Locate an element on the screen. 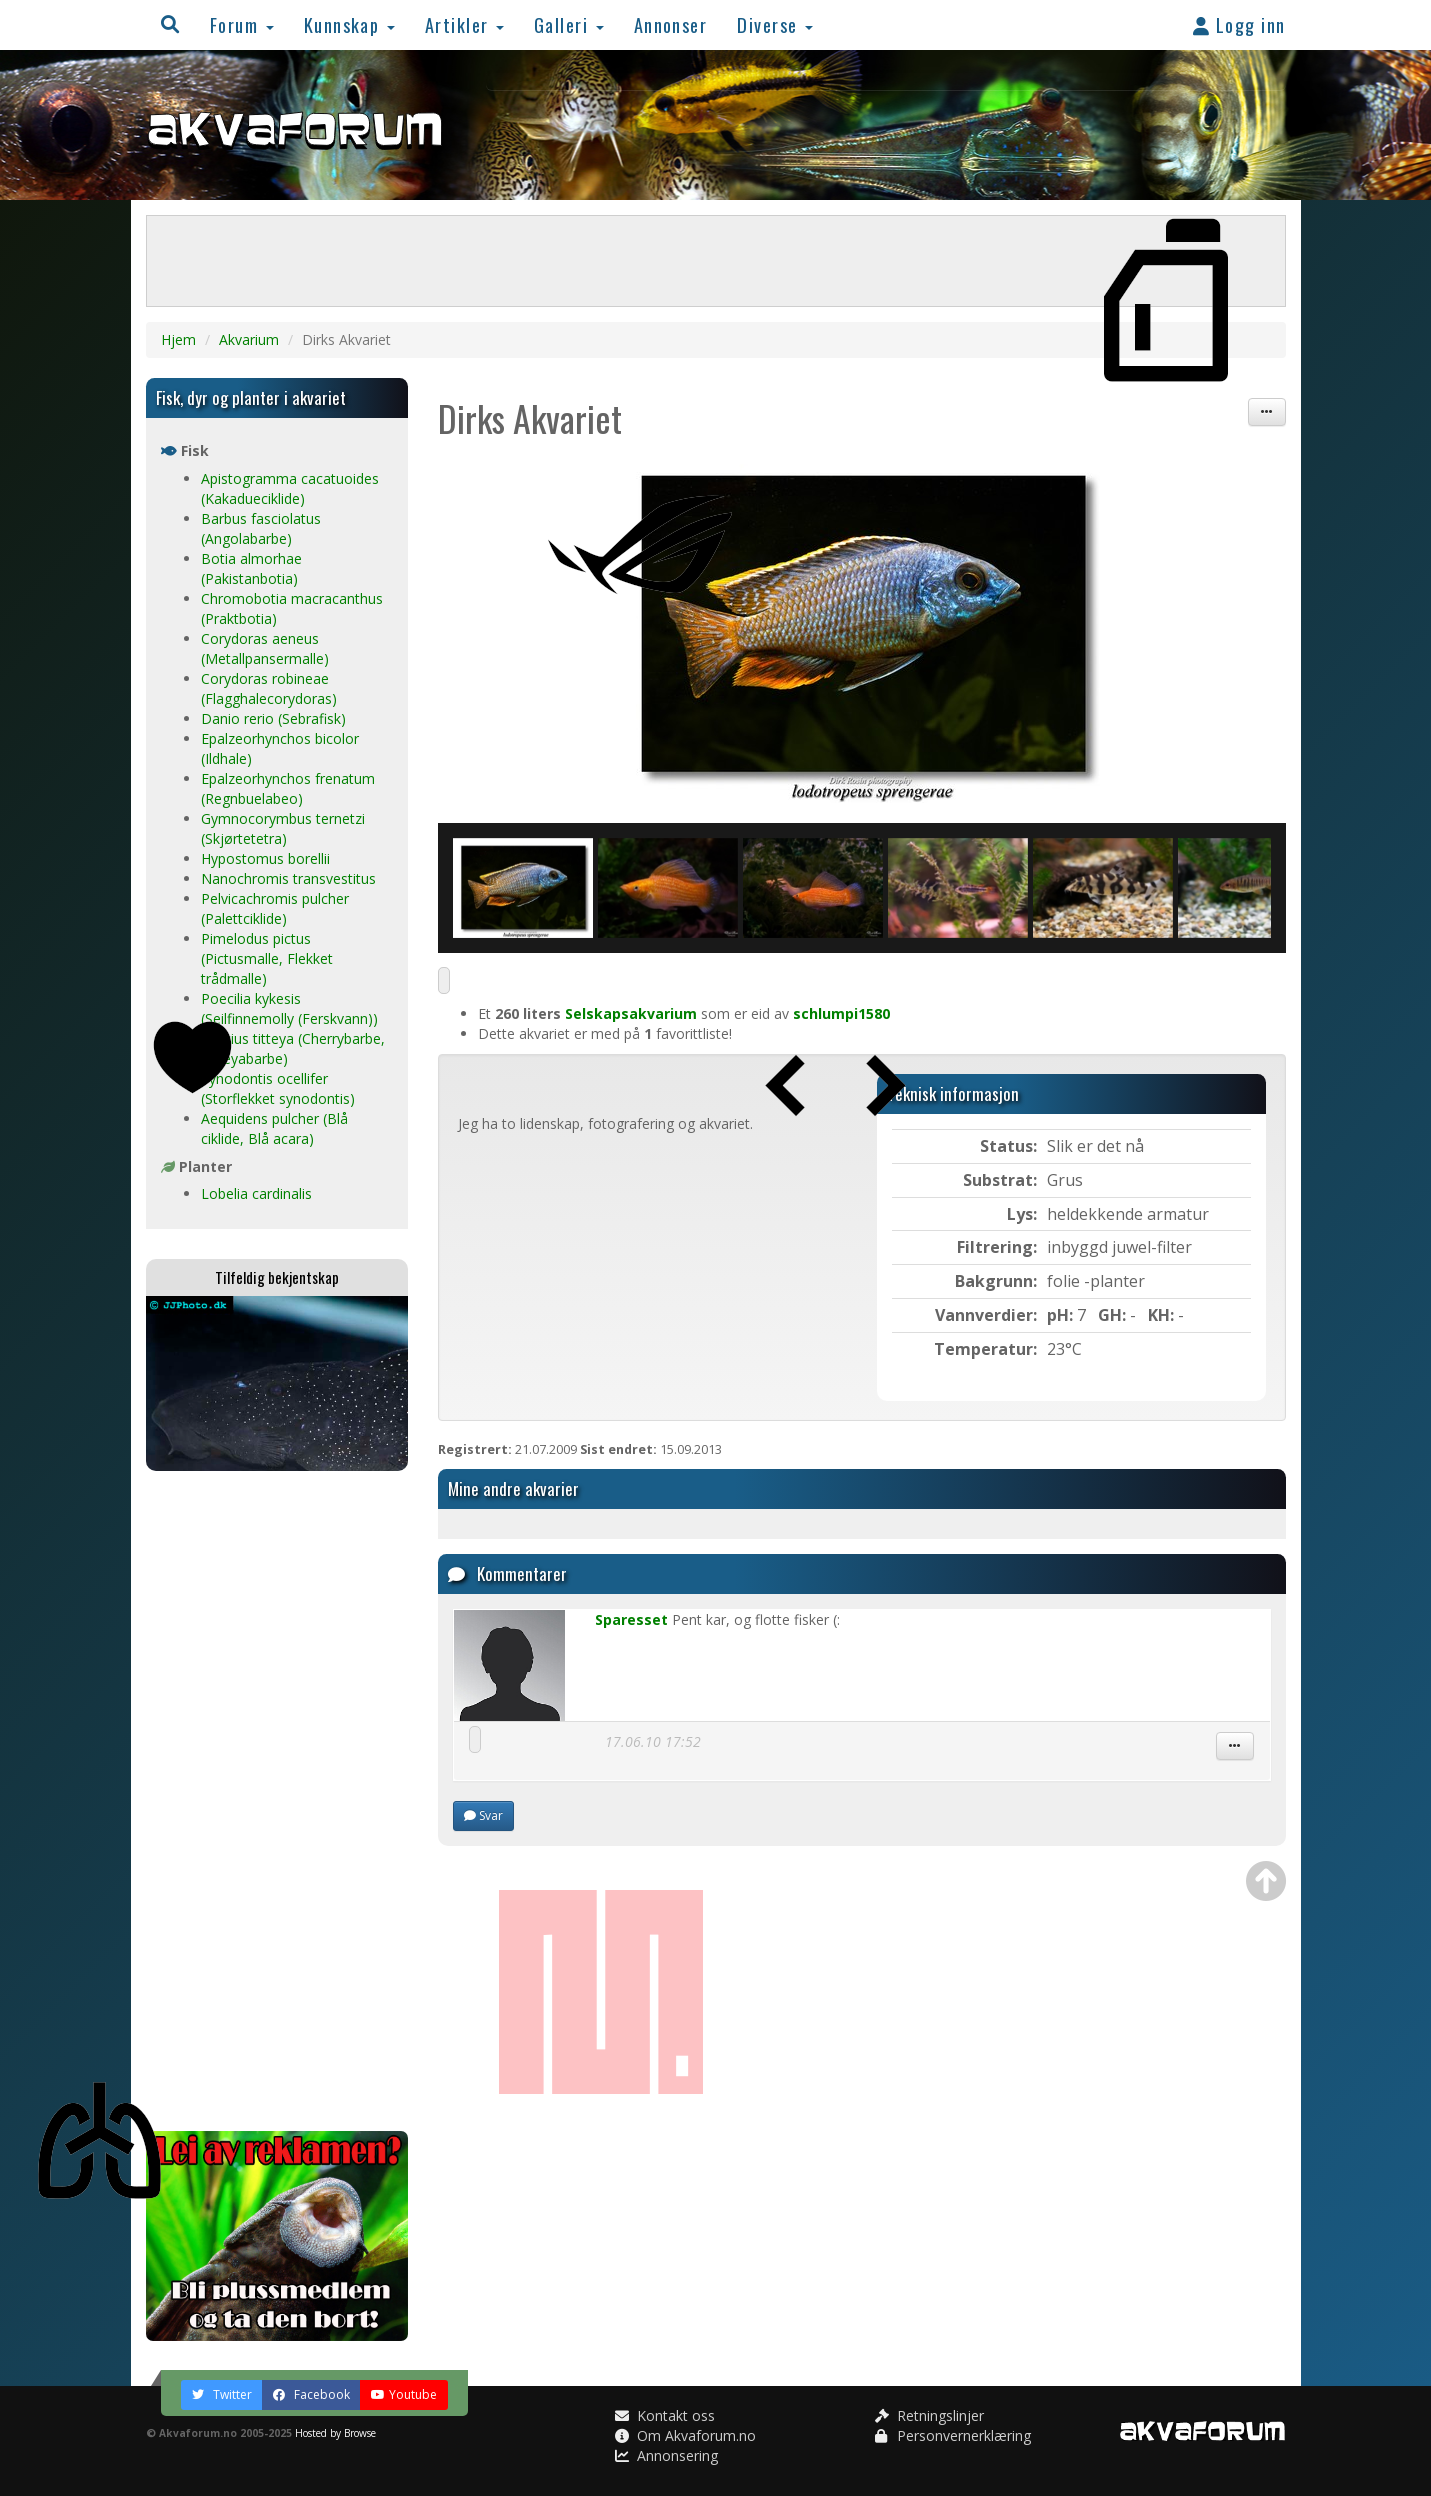 This screenshot has height=2496, width=1431. micropython programming language logo is located at coordinates (601, 1992).